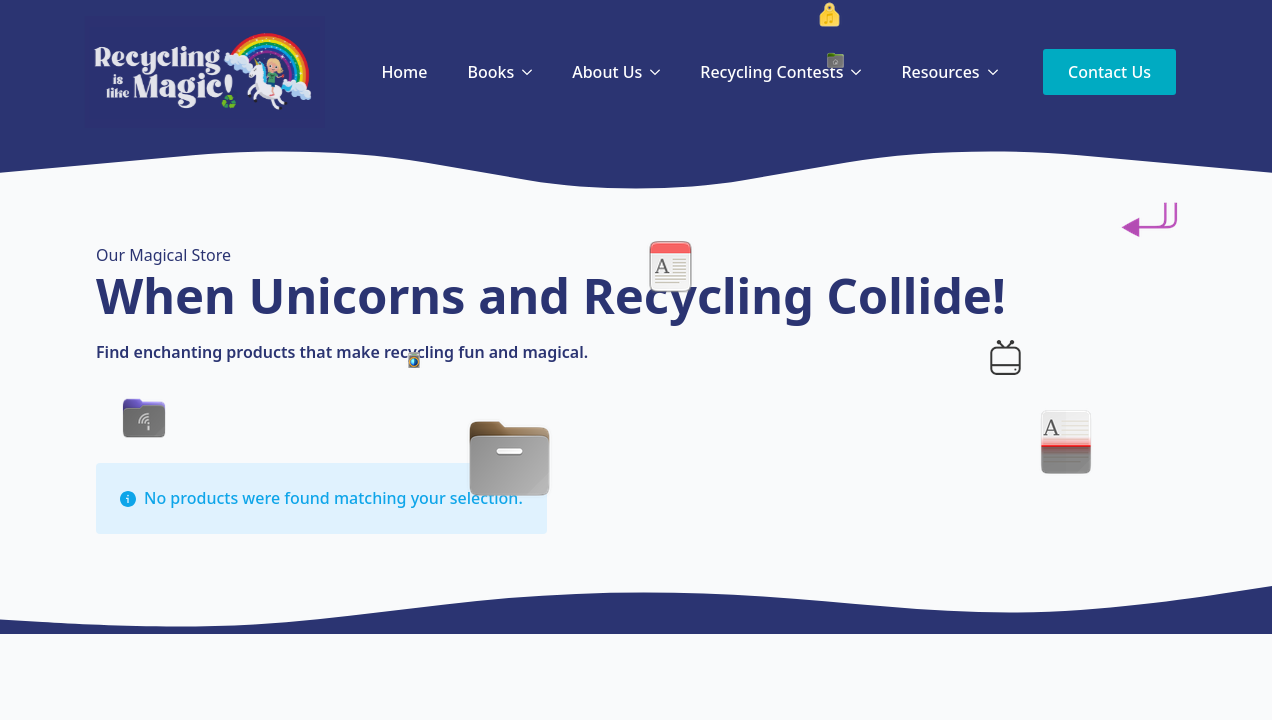 The height and width of the screenshot is (720, 1272). What do you see at coordinates (1066, 442) in the screenshot?
I see `open document scanner app` at bounding box center [1066, 442].